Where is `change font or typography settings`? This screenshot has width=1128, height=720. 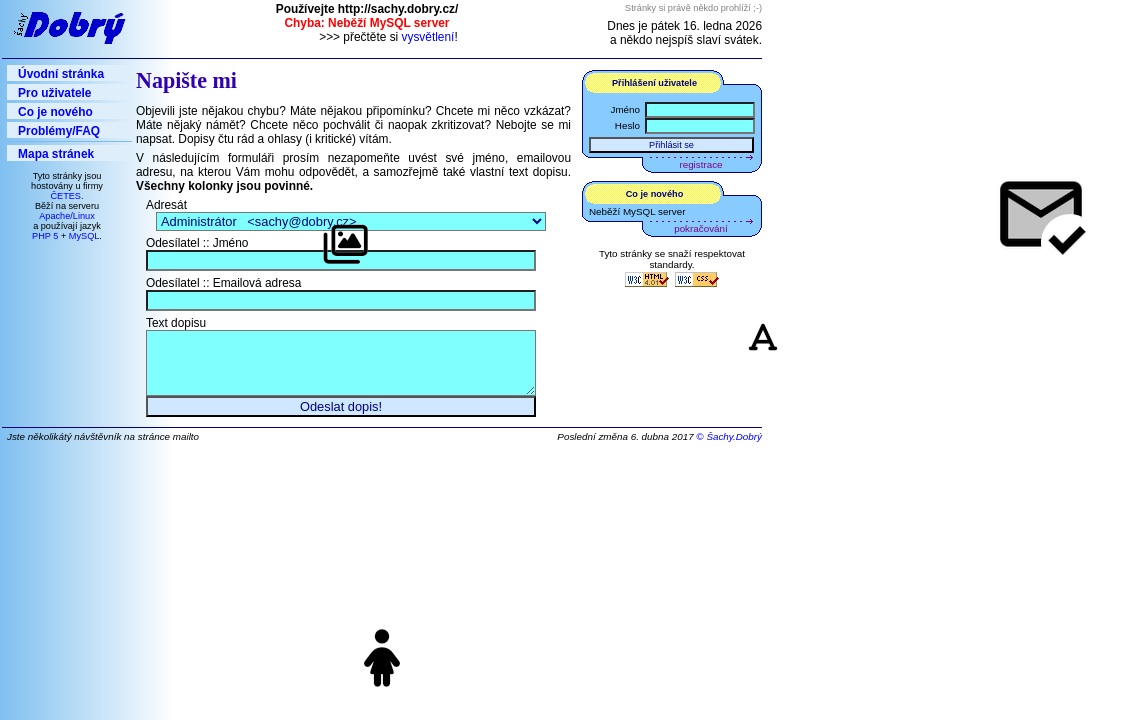
change font or typography settings is located at coordinates (763, 337).